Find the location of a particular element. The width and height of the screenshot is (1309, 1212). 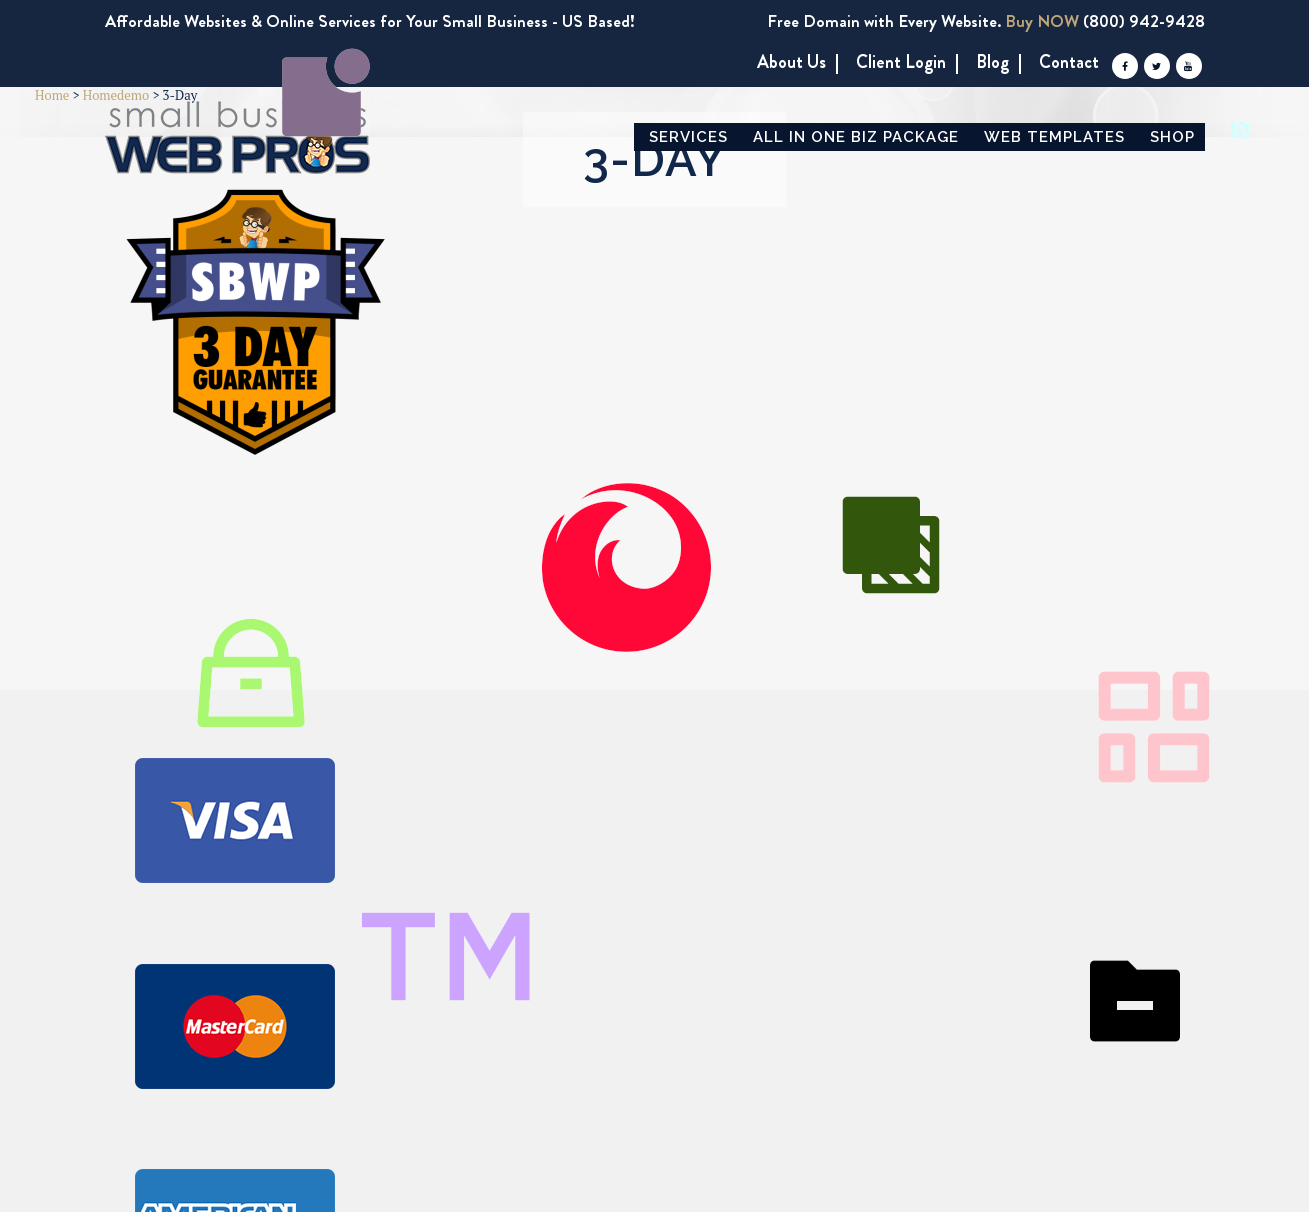

view your shopping bag is located at coordinates (251, 673).